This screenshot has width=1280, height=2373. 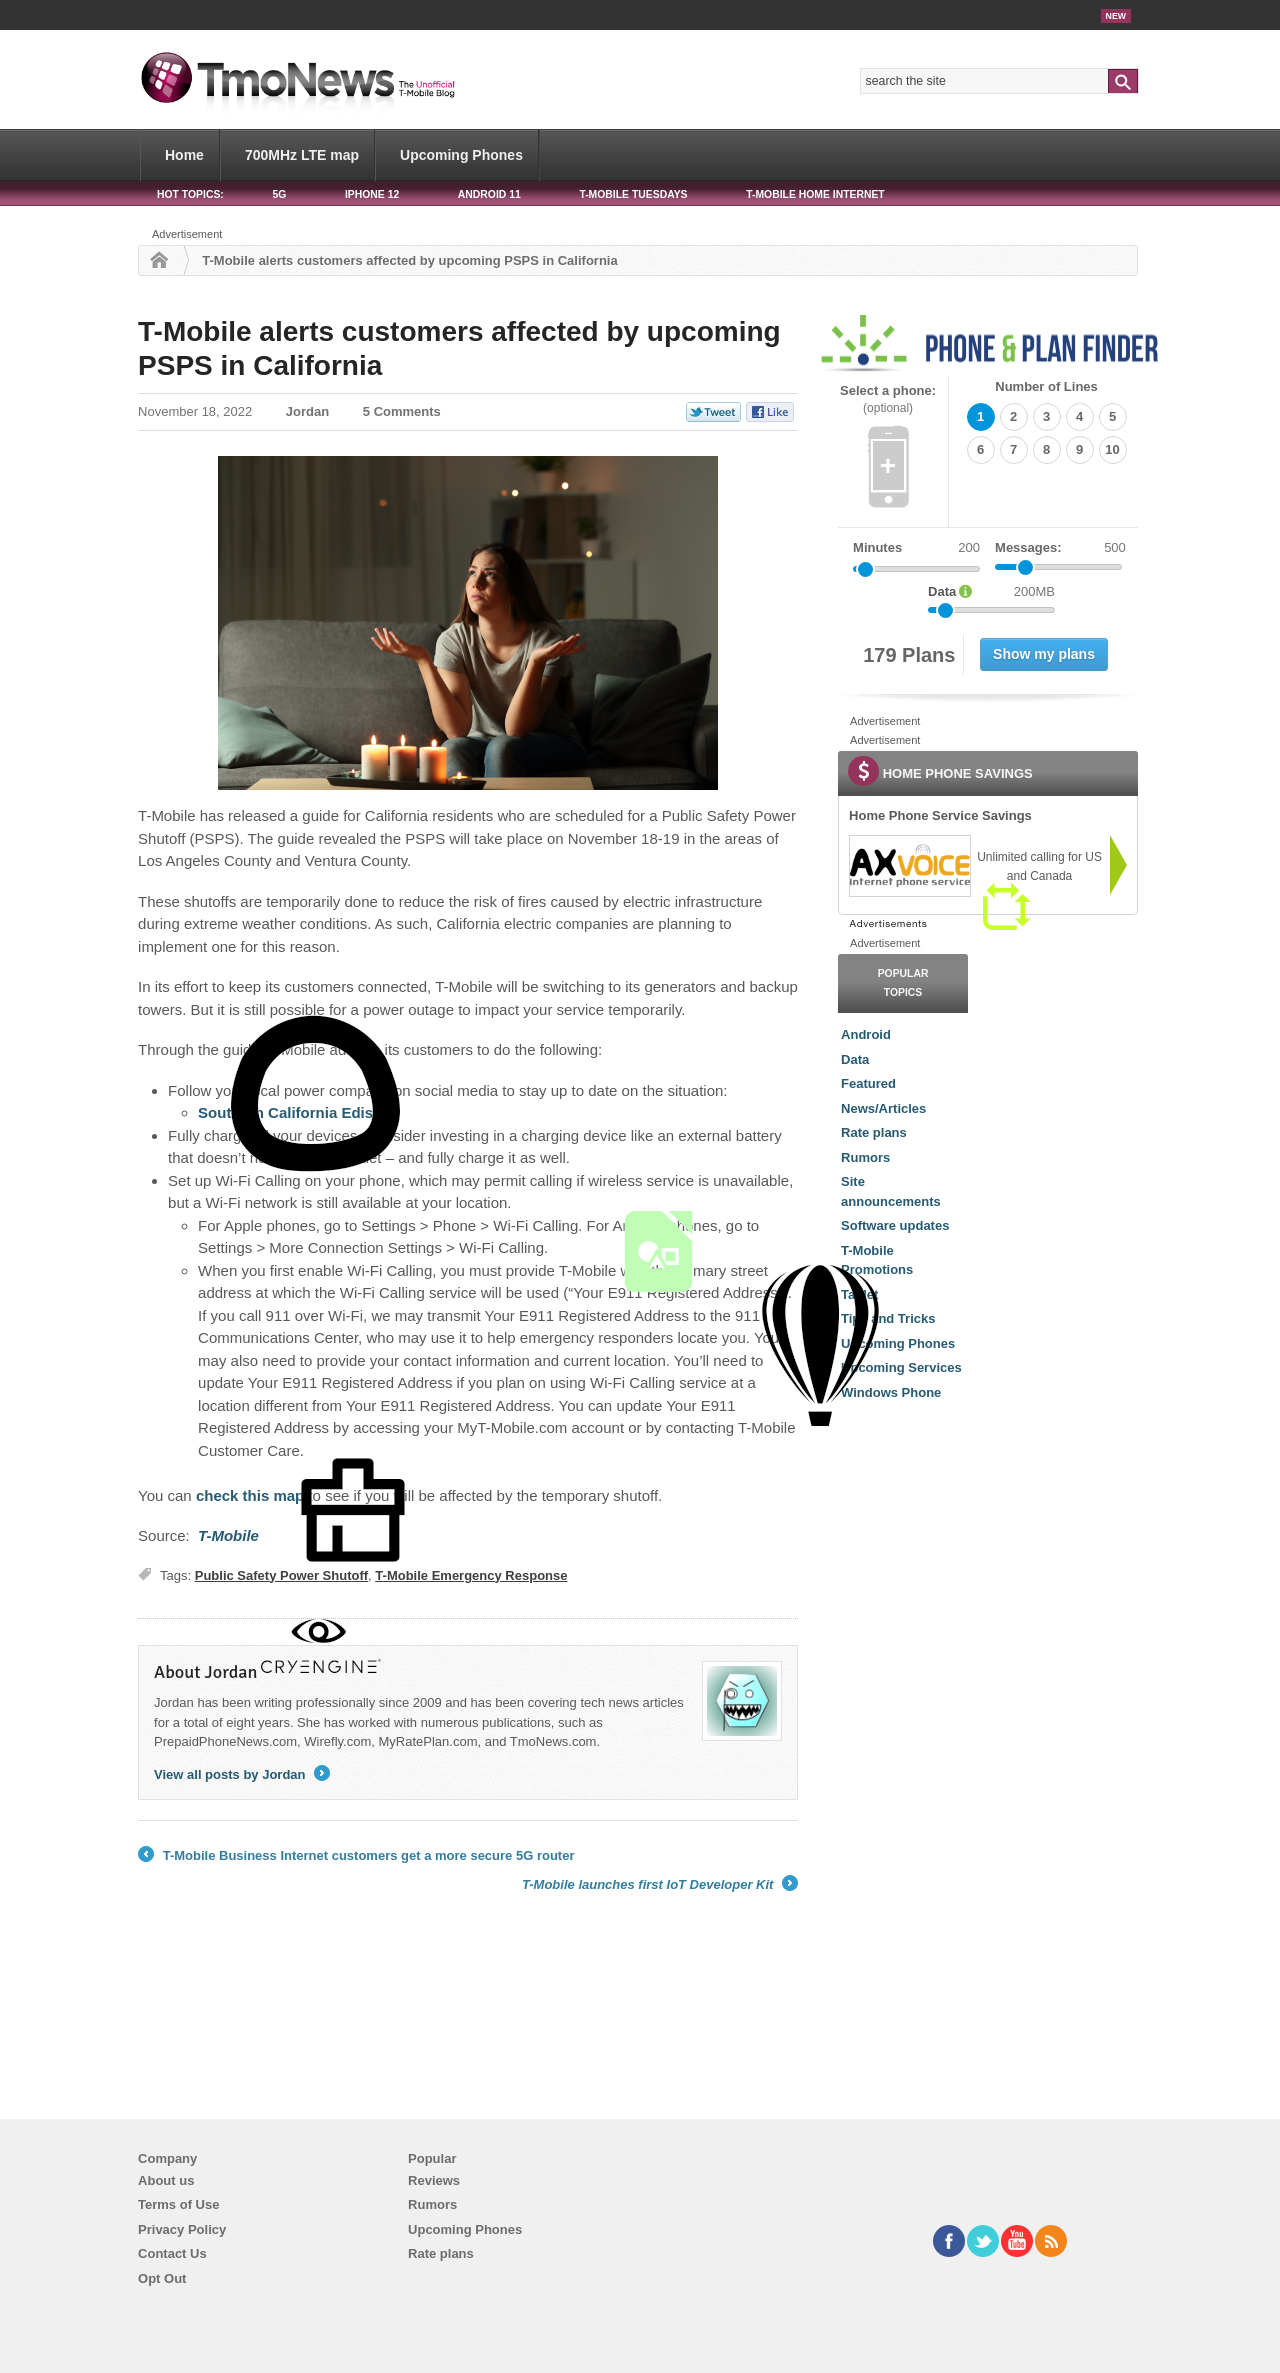 I want to click on adjust custom dimensions or size, so click(x=1004, y=909).